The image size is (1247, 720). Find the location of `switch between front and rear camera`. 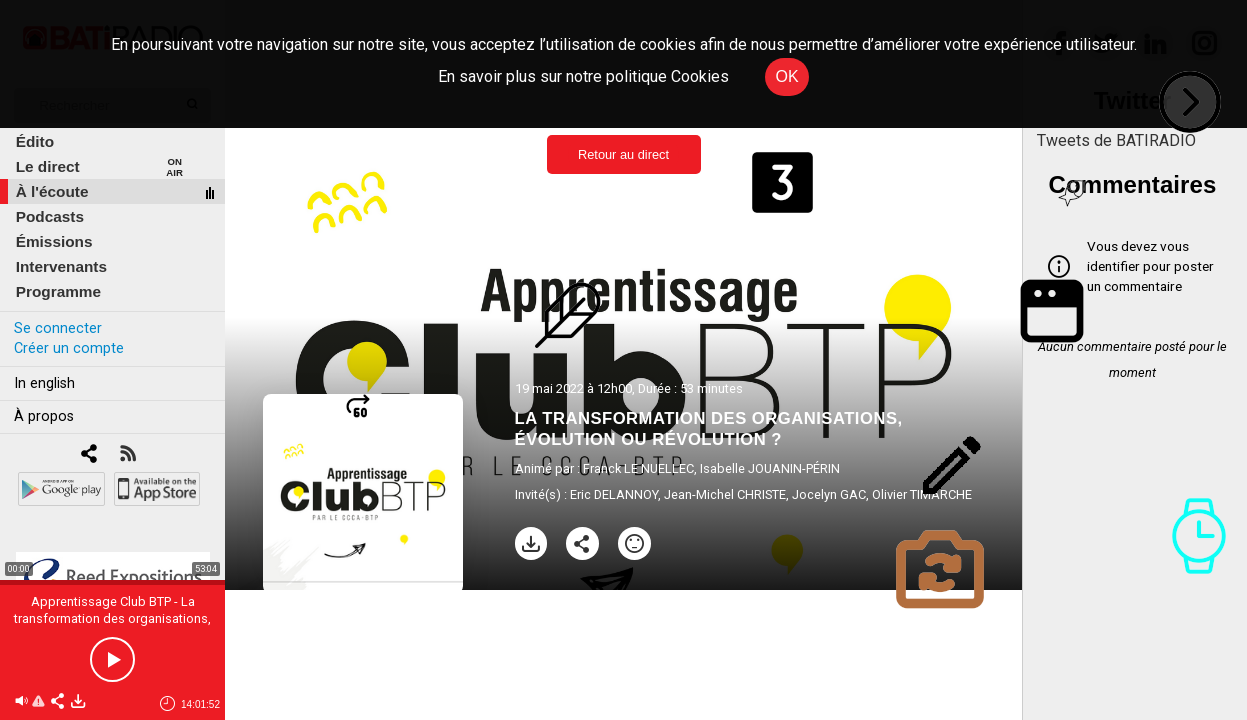

switch between front and rear camera is located at coordinates (940, 571).